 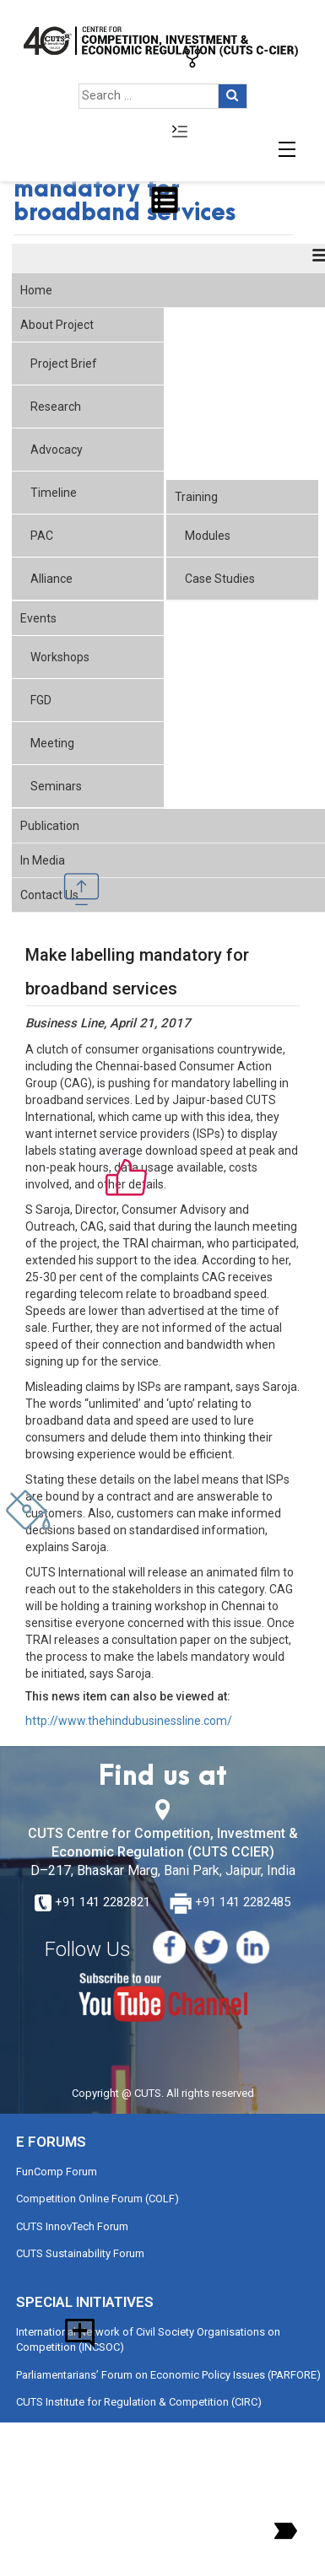 What do you see at coordinates (180, 132) in the screenshot?
I see `increase text indentation` at bounding box center [180, 132].